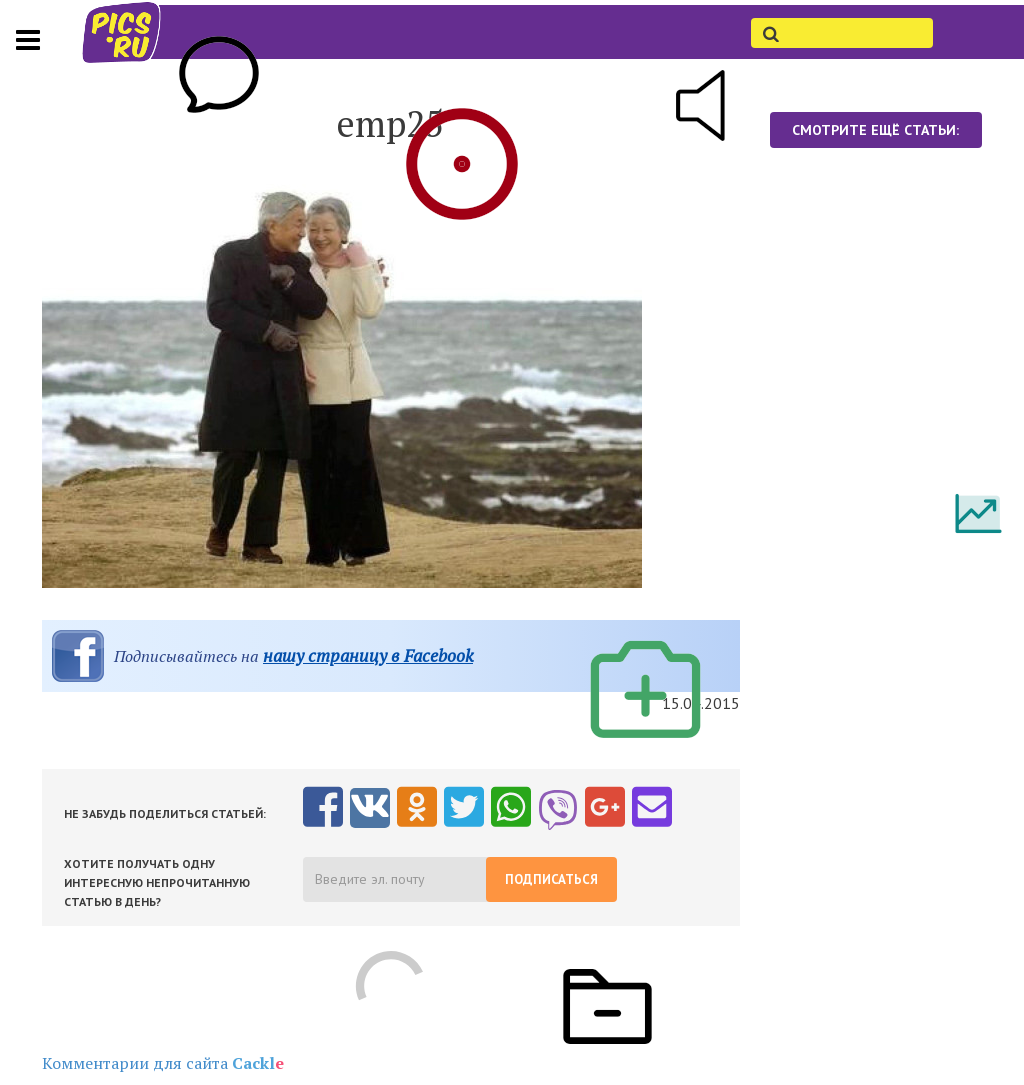 The height and width of the screenshot is (1085, 1024). I want to click on view analytics or performance trends, so click(978, 513).